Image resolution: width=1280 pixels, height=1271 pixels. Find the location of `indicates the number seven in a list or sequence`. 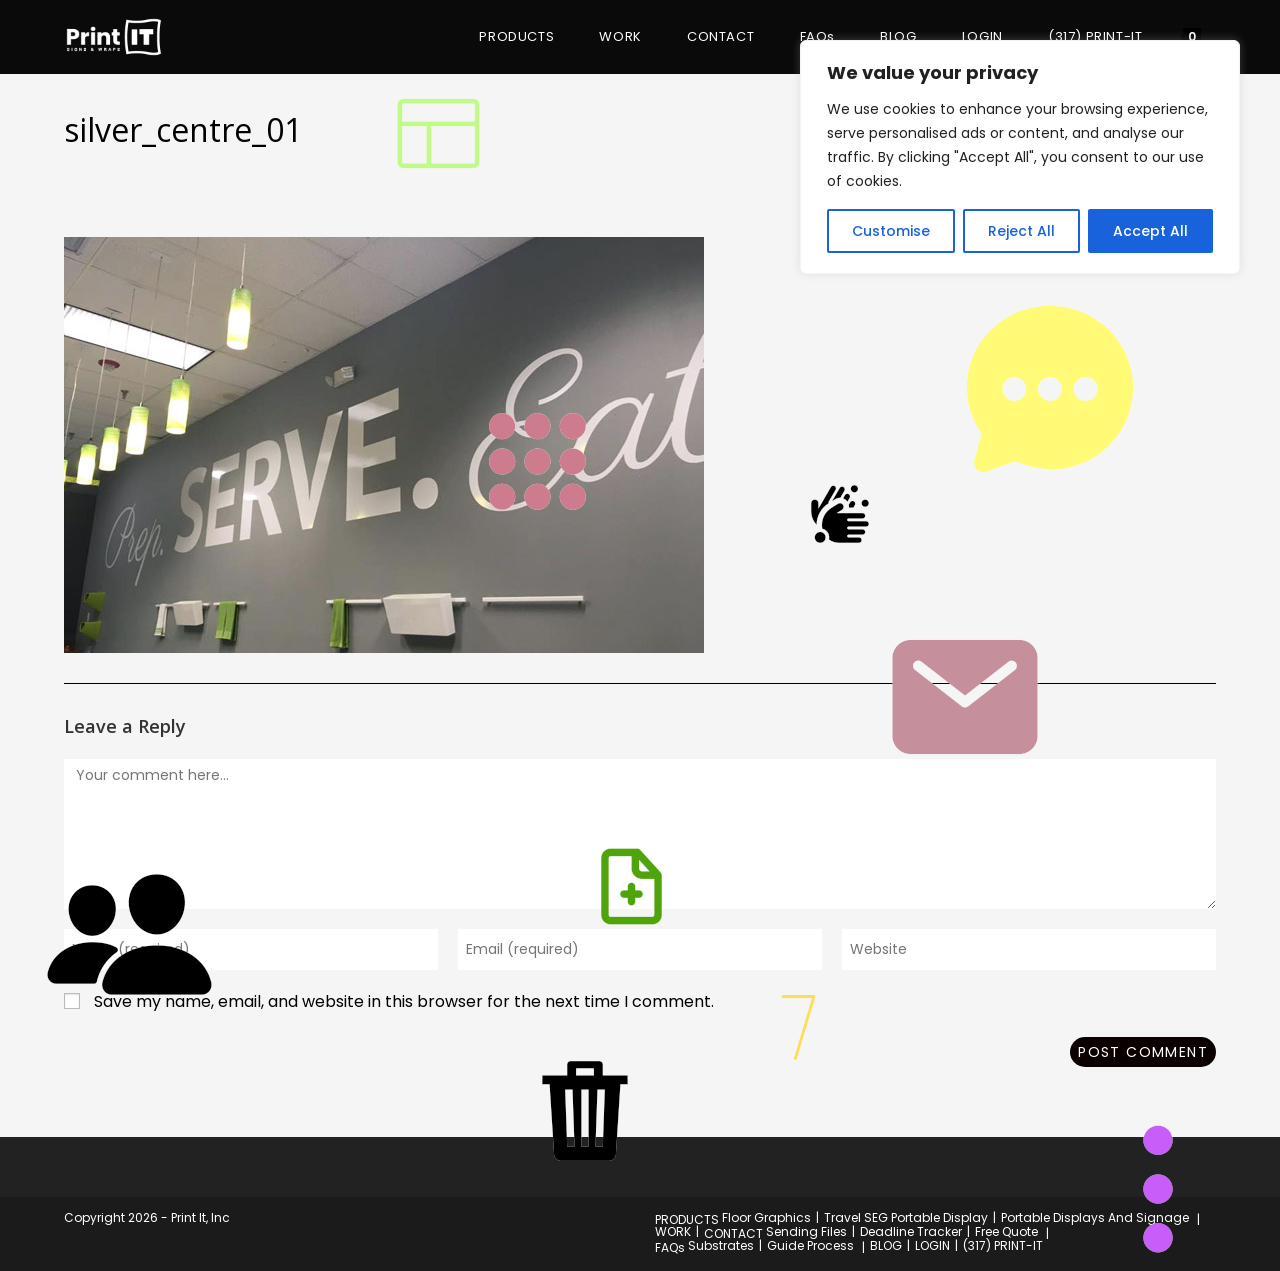

indicates the number seven in a list or sequence is located at coordinates (798, 1027).